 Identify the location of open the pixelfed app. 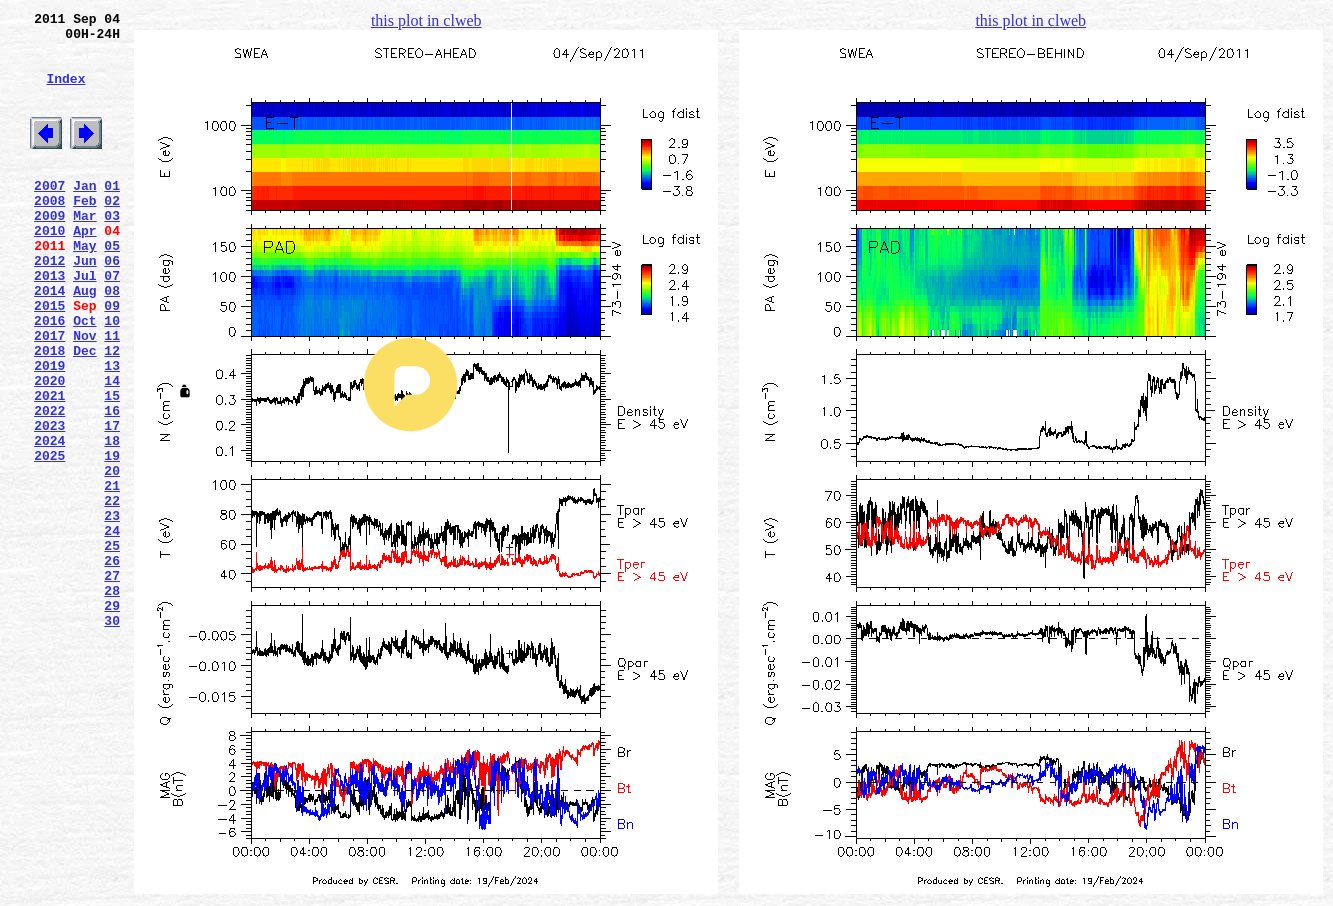
(410, 384).